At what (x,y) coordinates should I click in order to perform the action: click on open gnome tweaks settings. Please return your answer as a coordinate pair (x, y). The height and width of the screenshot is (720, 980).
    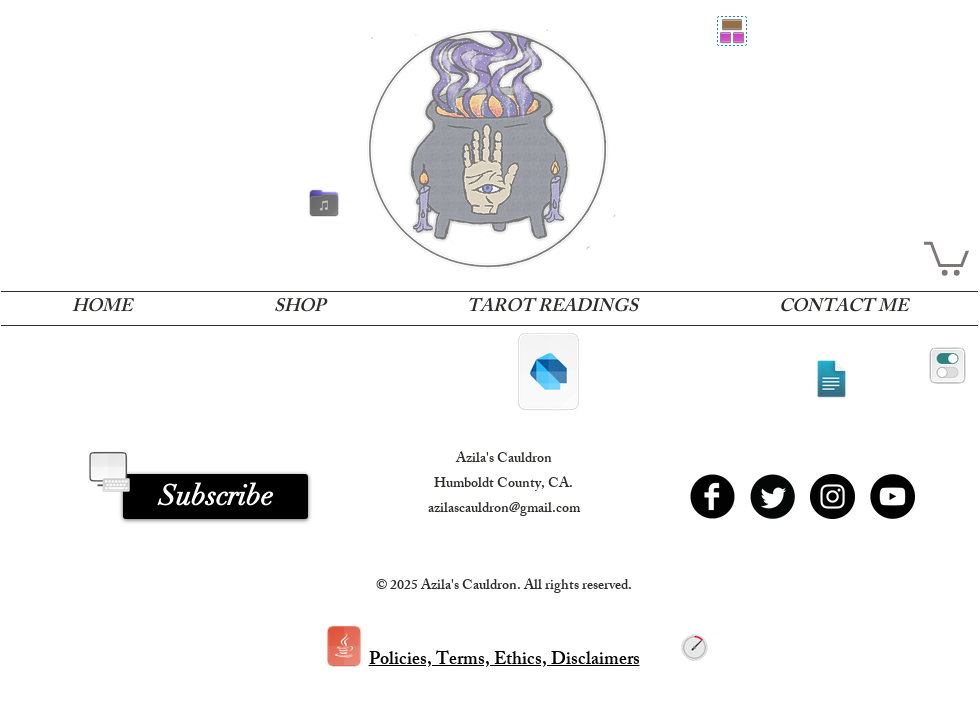
    Looking at the image, I should click on (947, 365).